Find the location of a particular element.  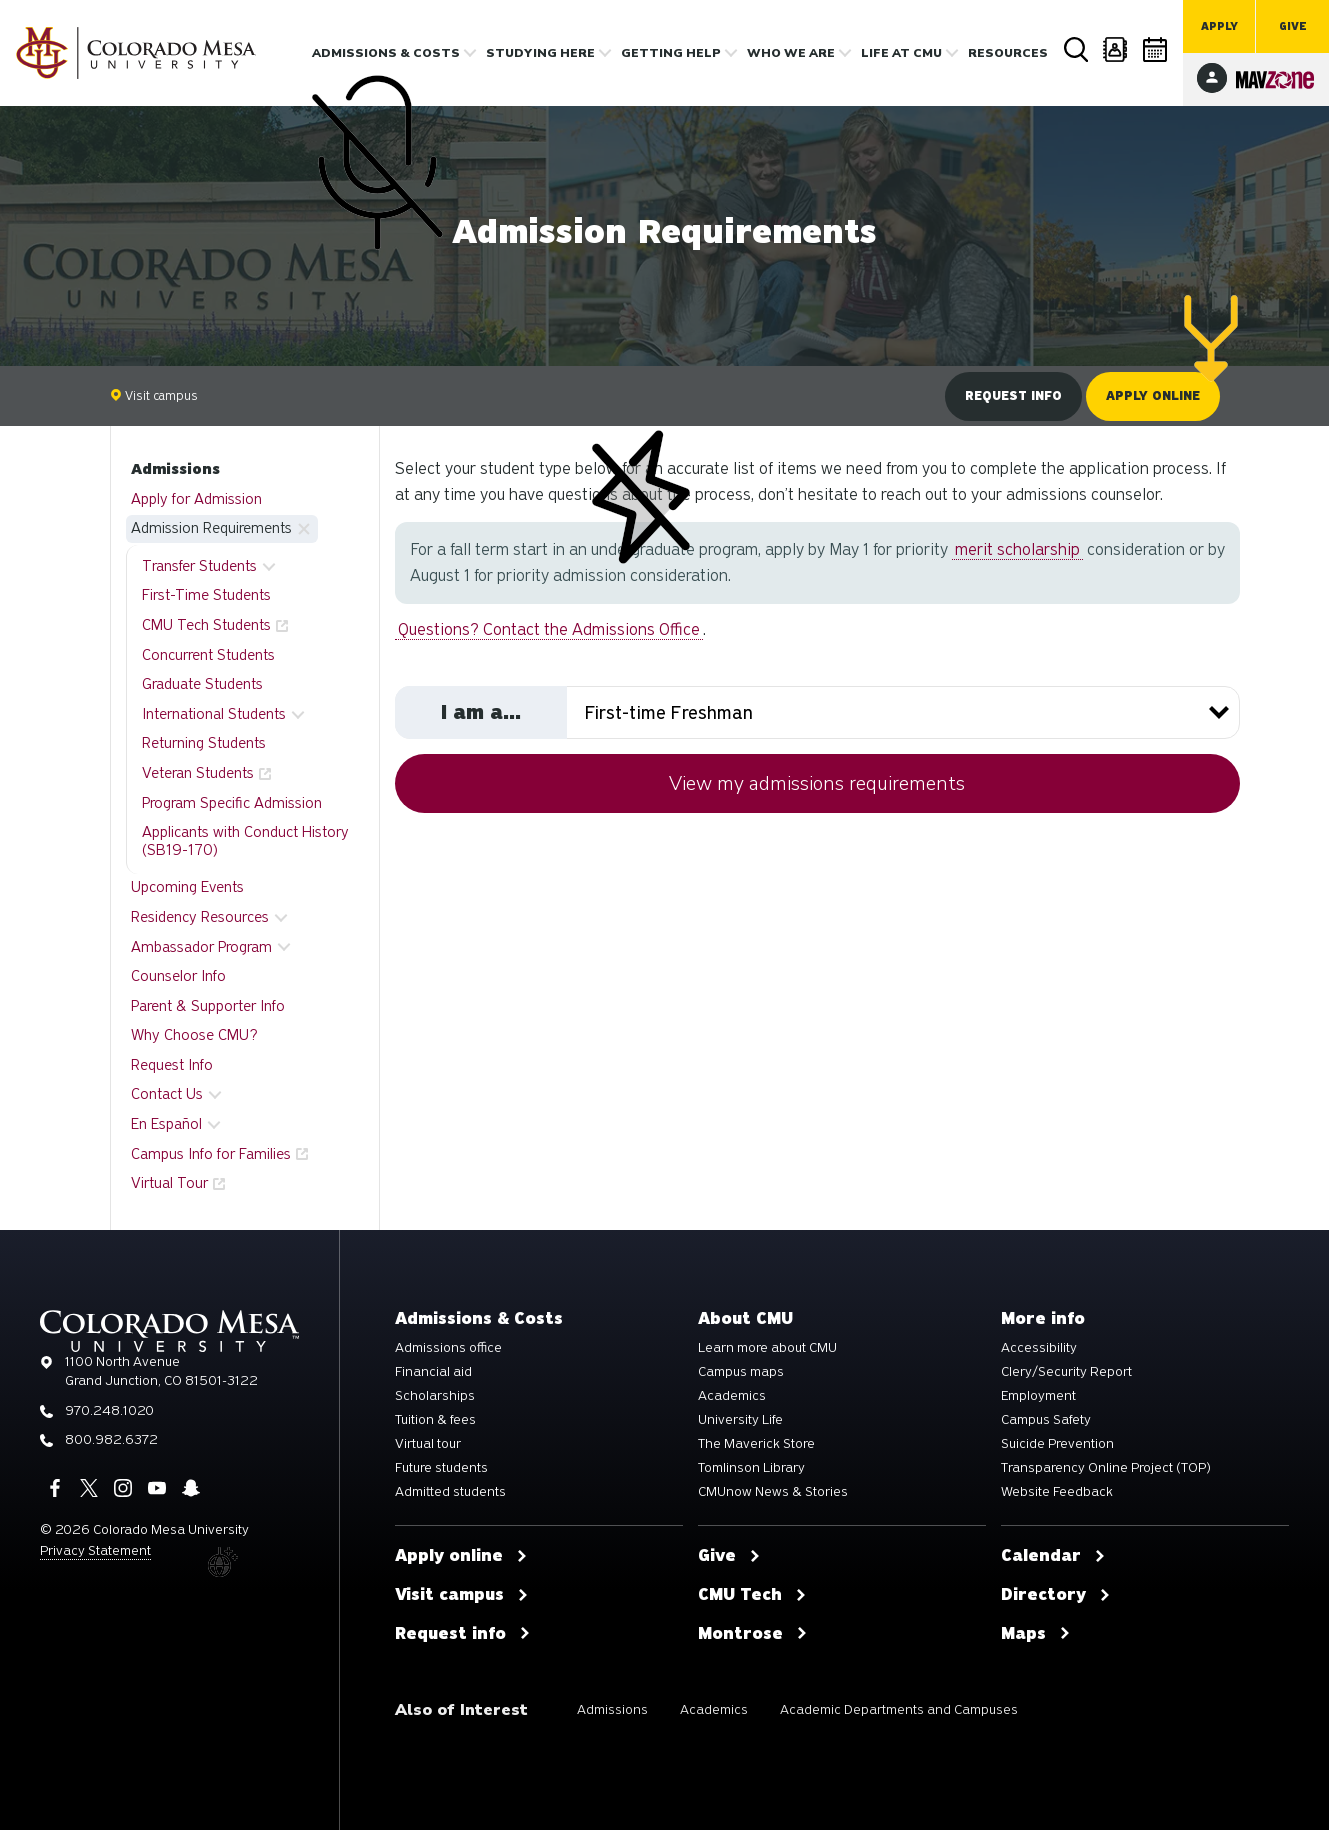

disable flash or lightning mode is located at coordinates (641, 497).